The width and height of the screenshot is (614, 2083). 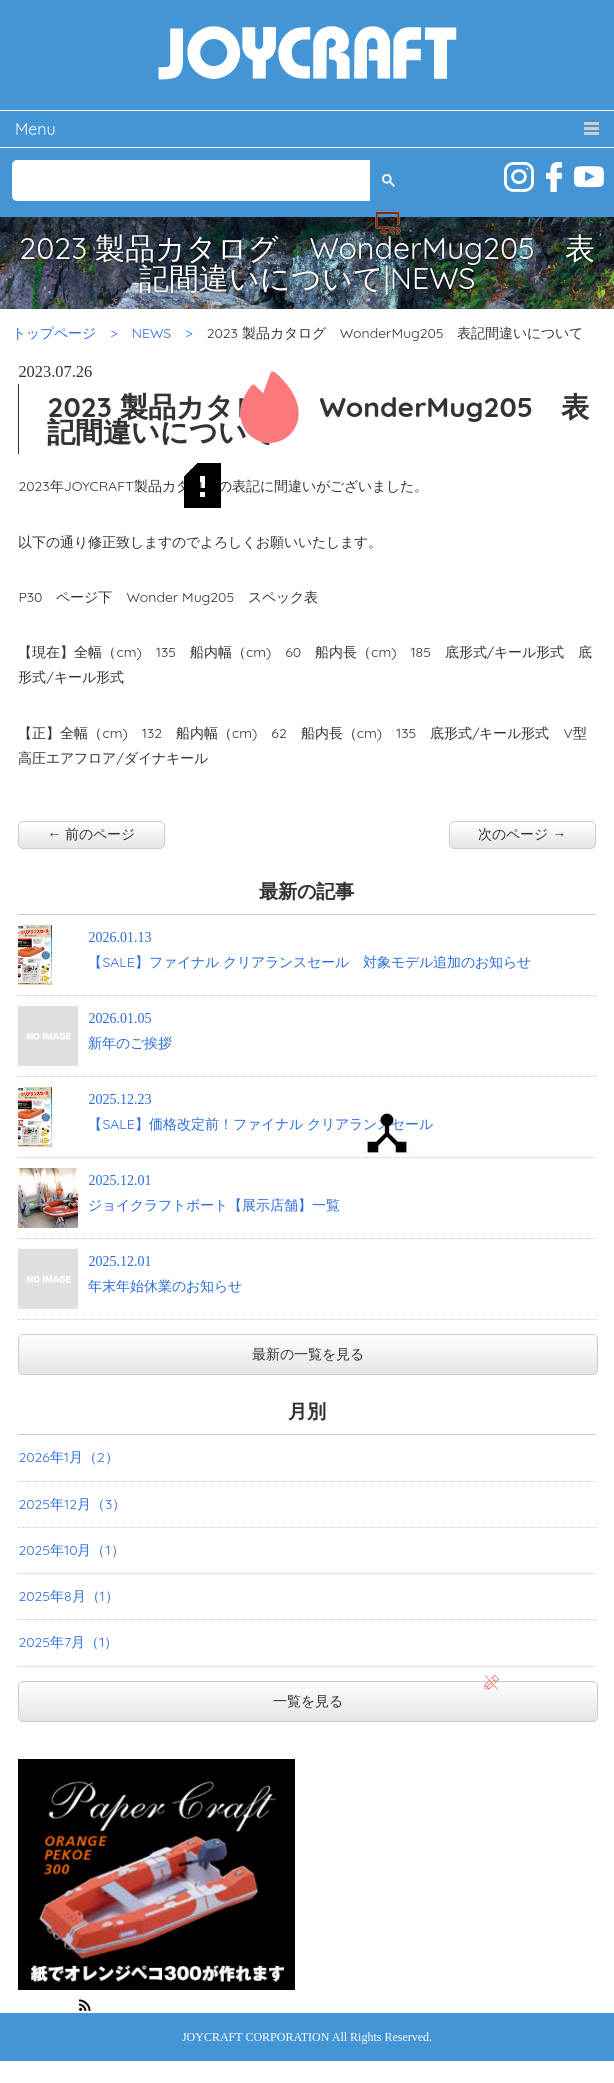 I want to click on sd card error or storage issue detected, so click(x=202, y=485).